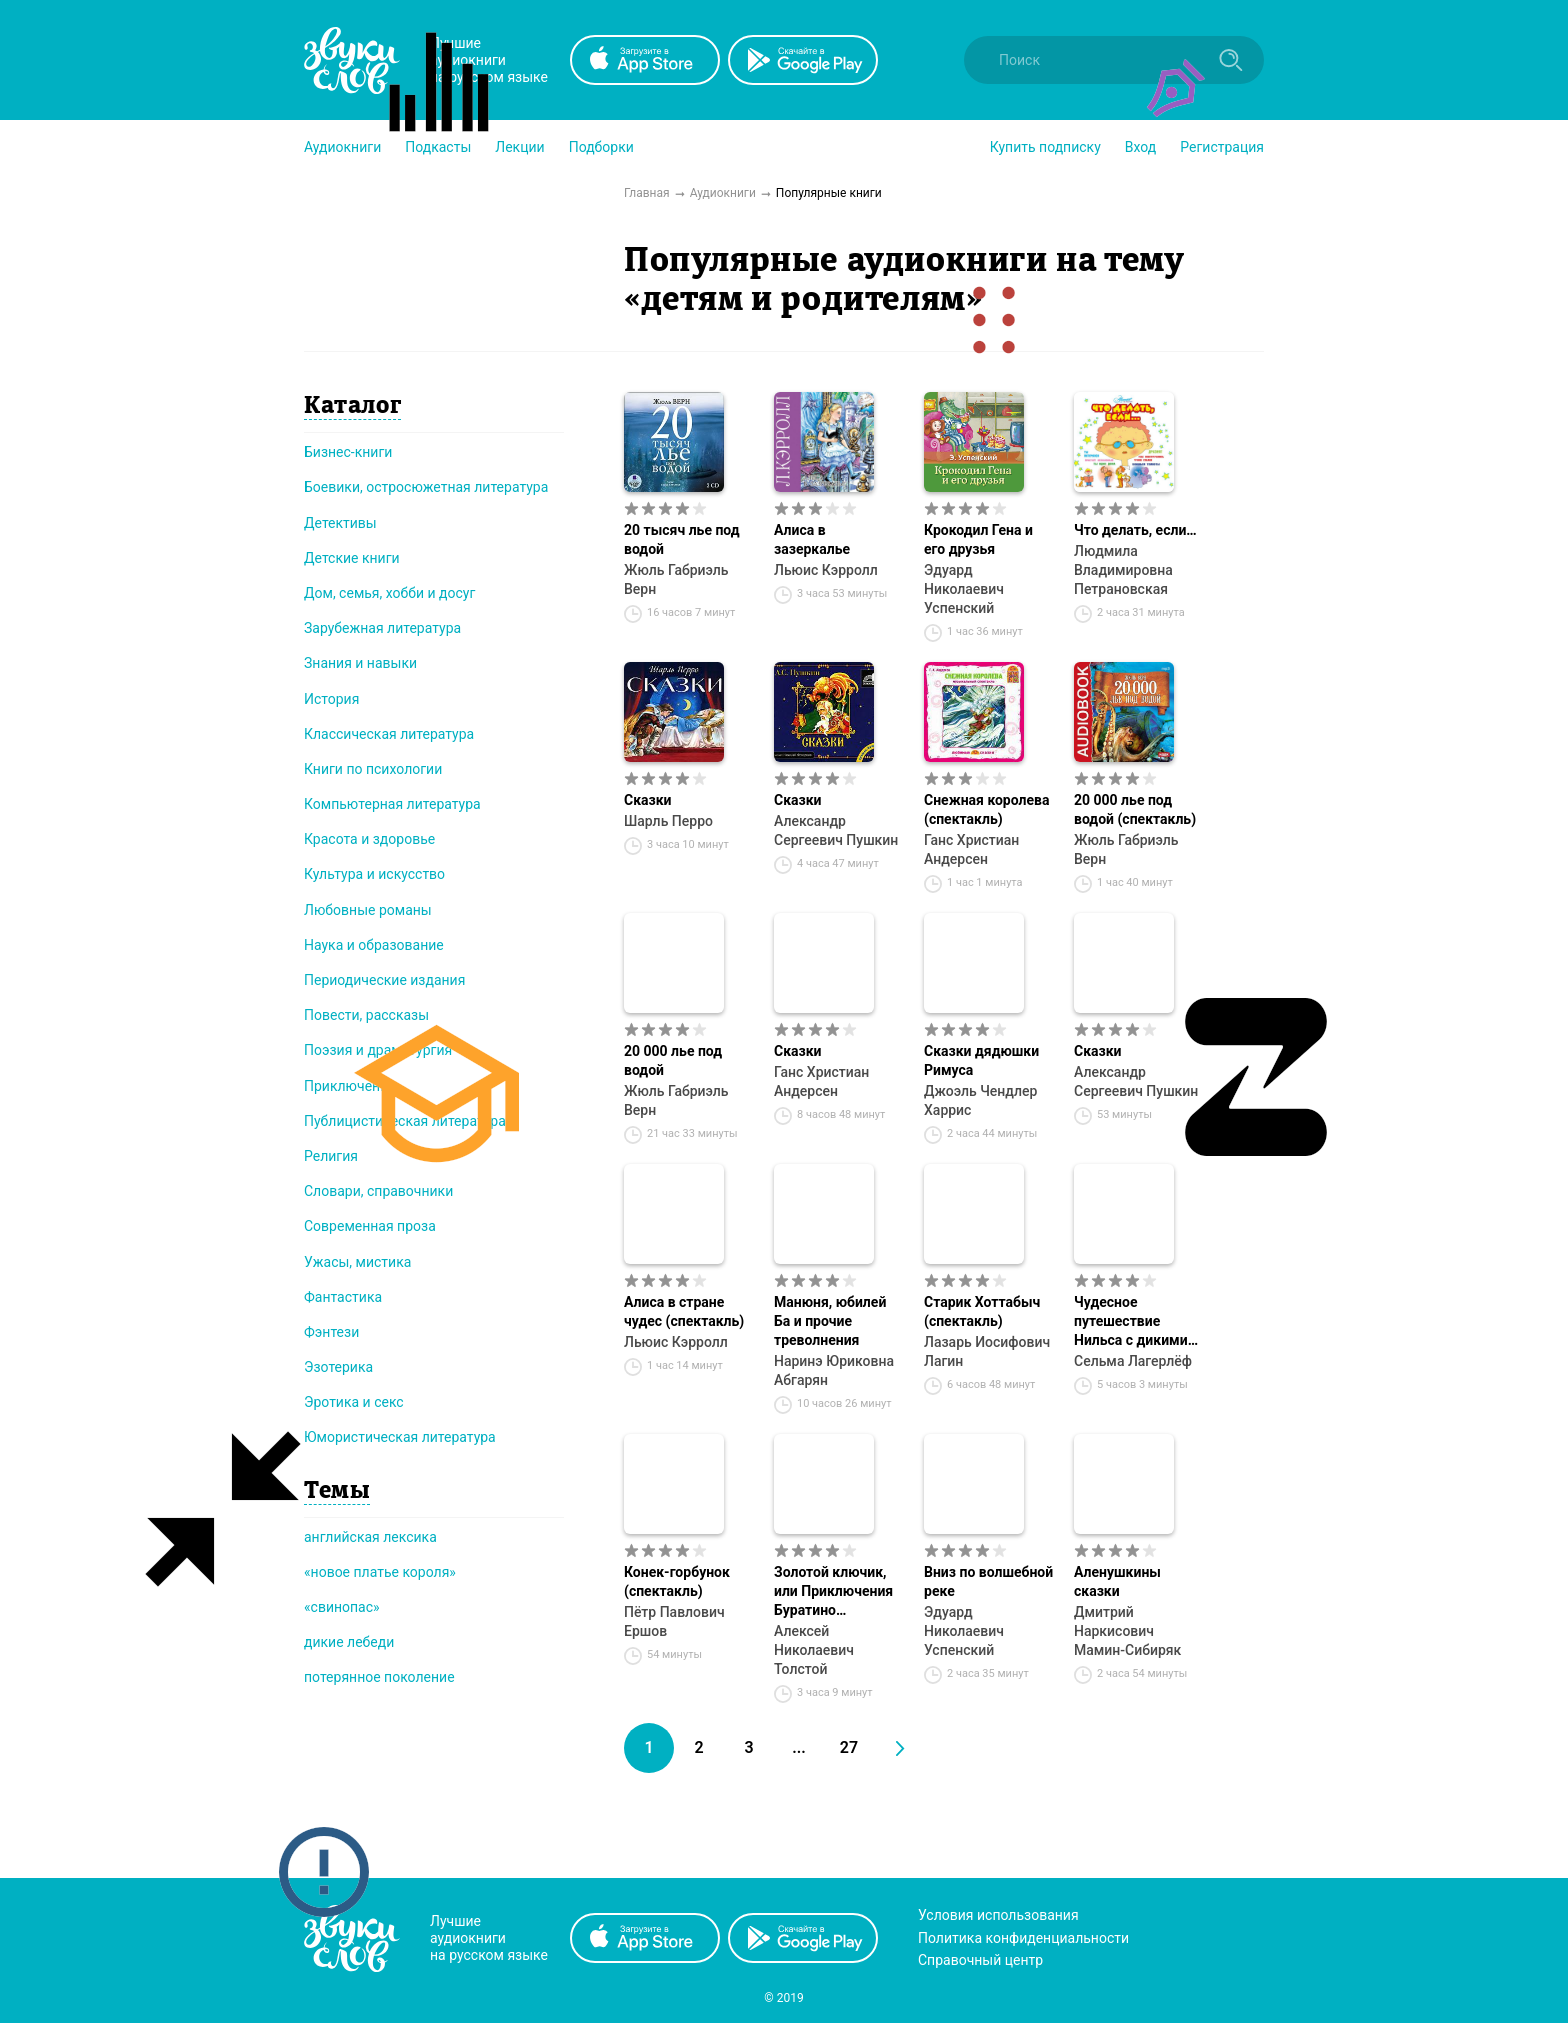 The height and width of the screenshot is (2023, 1568). I want to click on drag to reorder this item, so click(994, 320).